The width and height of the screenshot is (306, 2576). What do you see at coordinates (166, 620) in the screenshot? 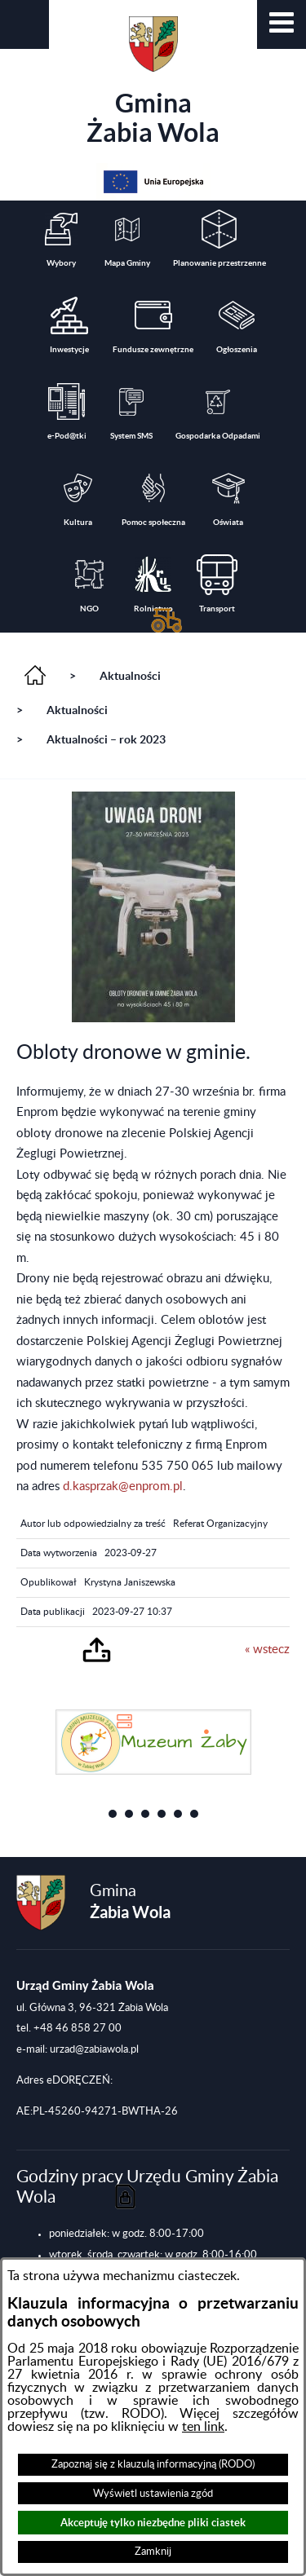
I see `access farming or agricultural features` at bounding box center [166, 620].